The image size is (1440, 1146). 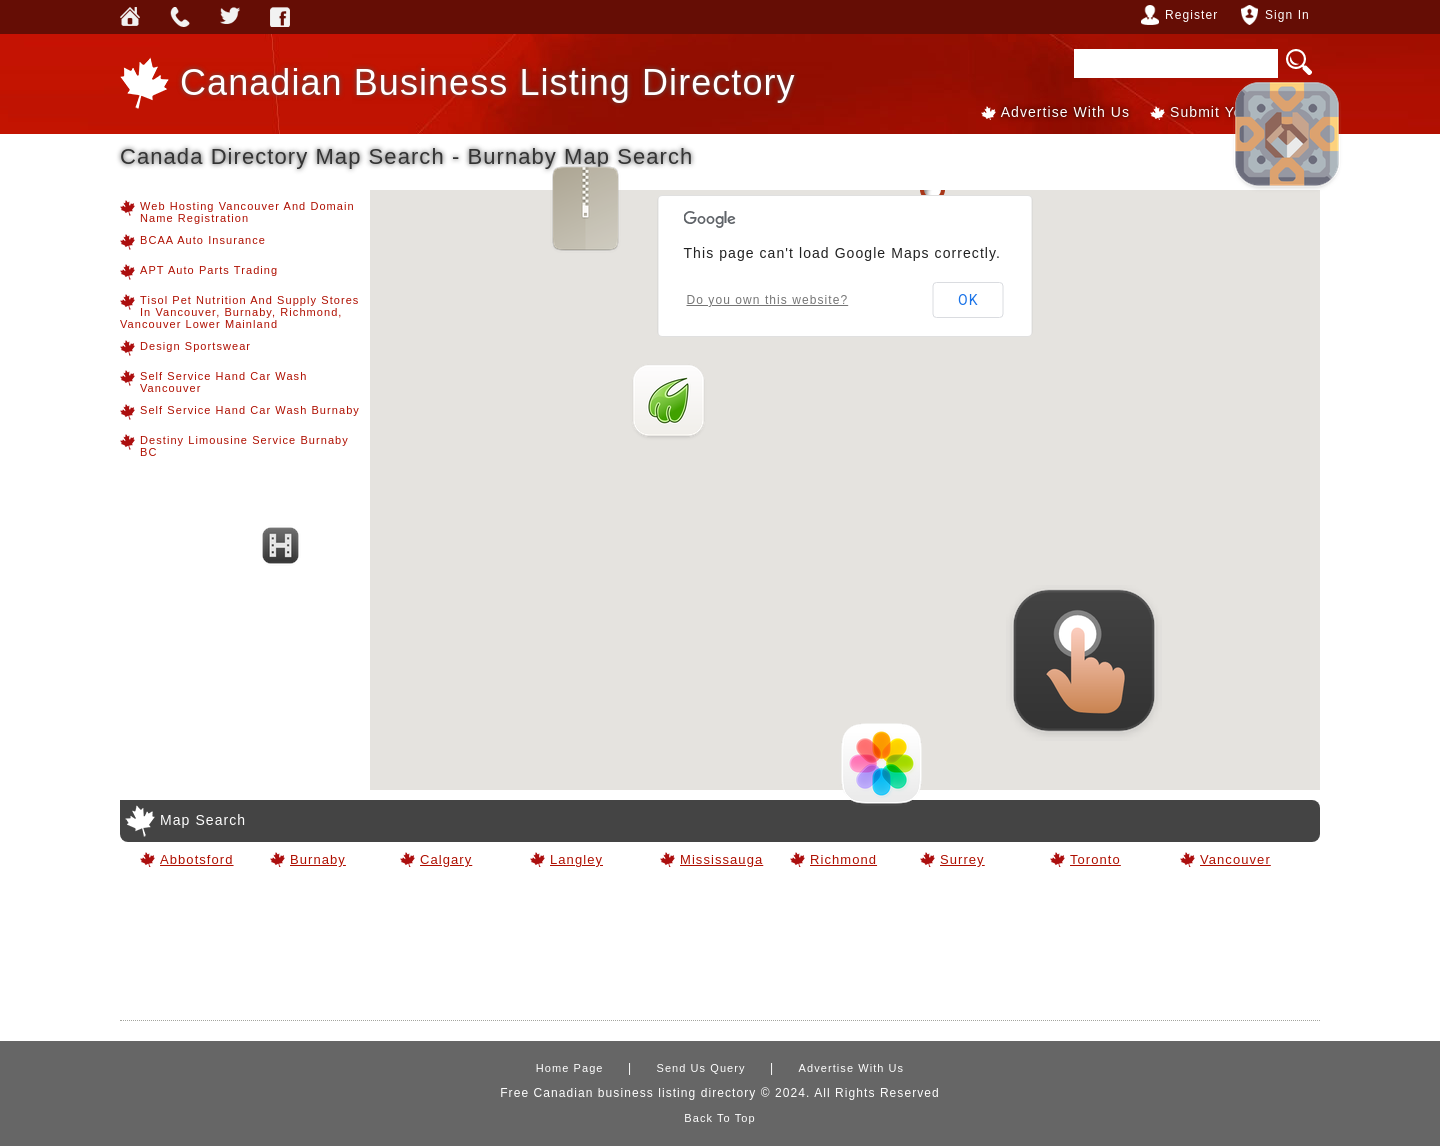 What do you see at coordinates (585, 208) in the screenshot?
I see `open the archive manager application` at bounding box center [585, 208].